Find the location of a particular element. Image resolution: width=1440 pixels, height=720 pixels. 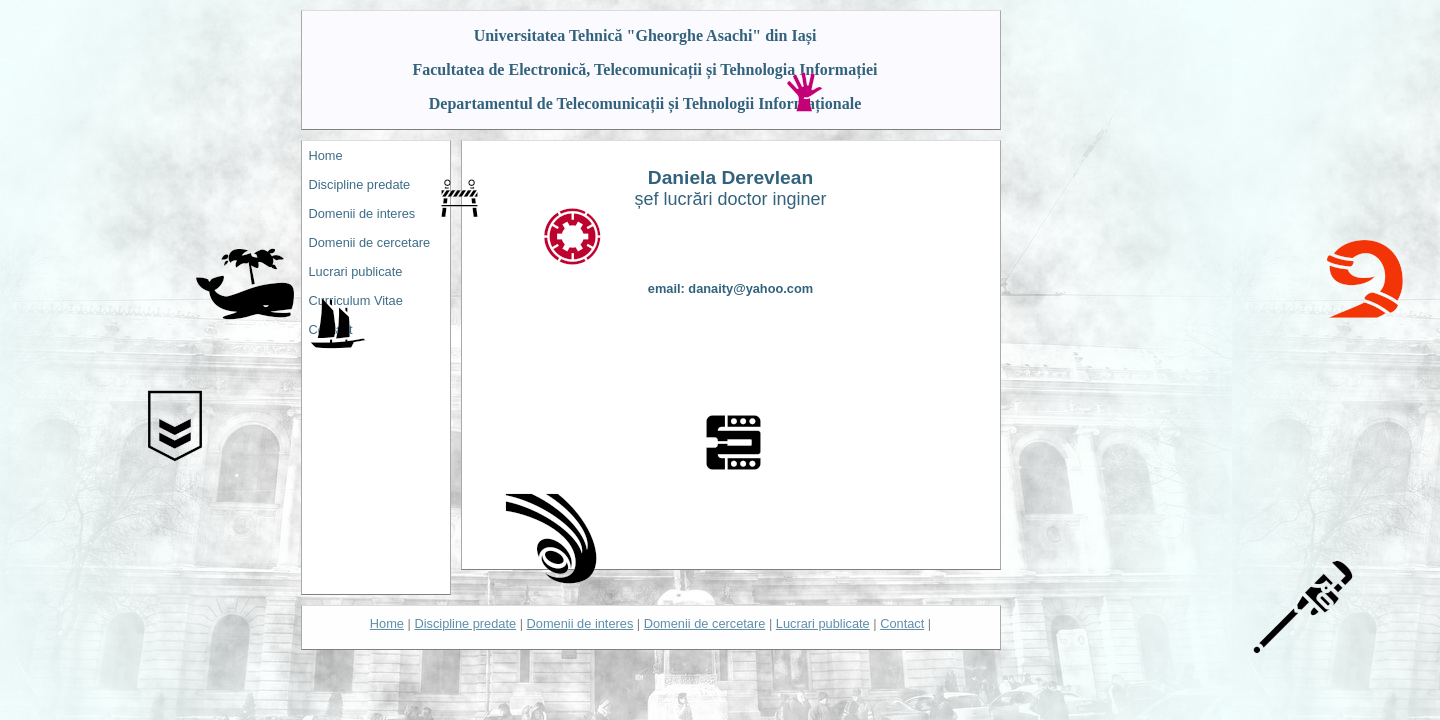

represents a sea creature or kraken in a game interface is located at coordinates (1363, 278).